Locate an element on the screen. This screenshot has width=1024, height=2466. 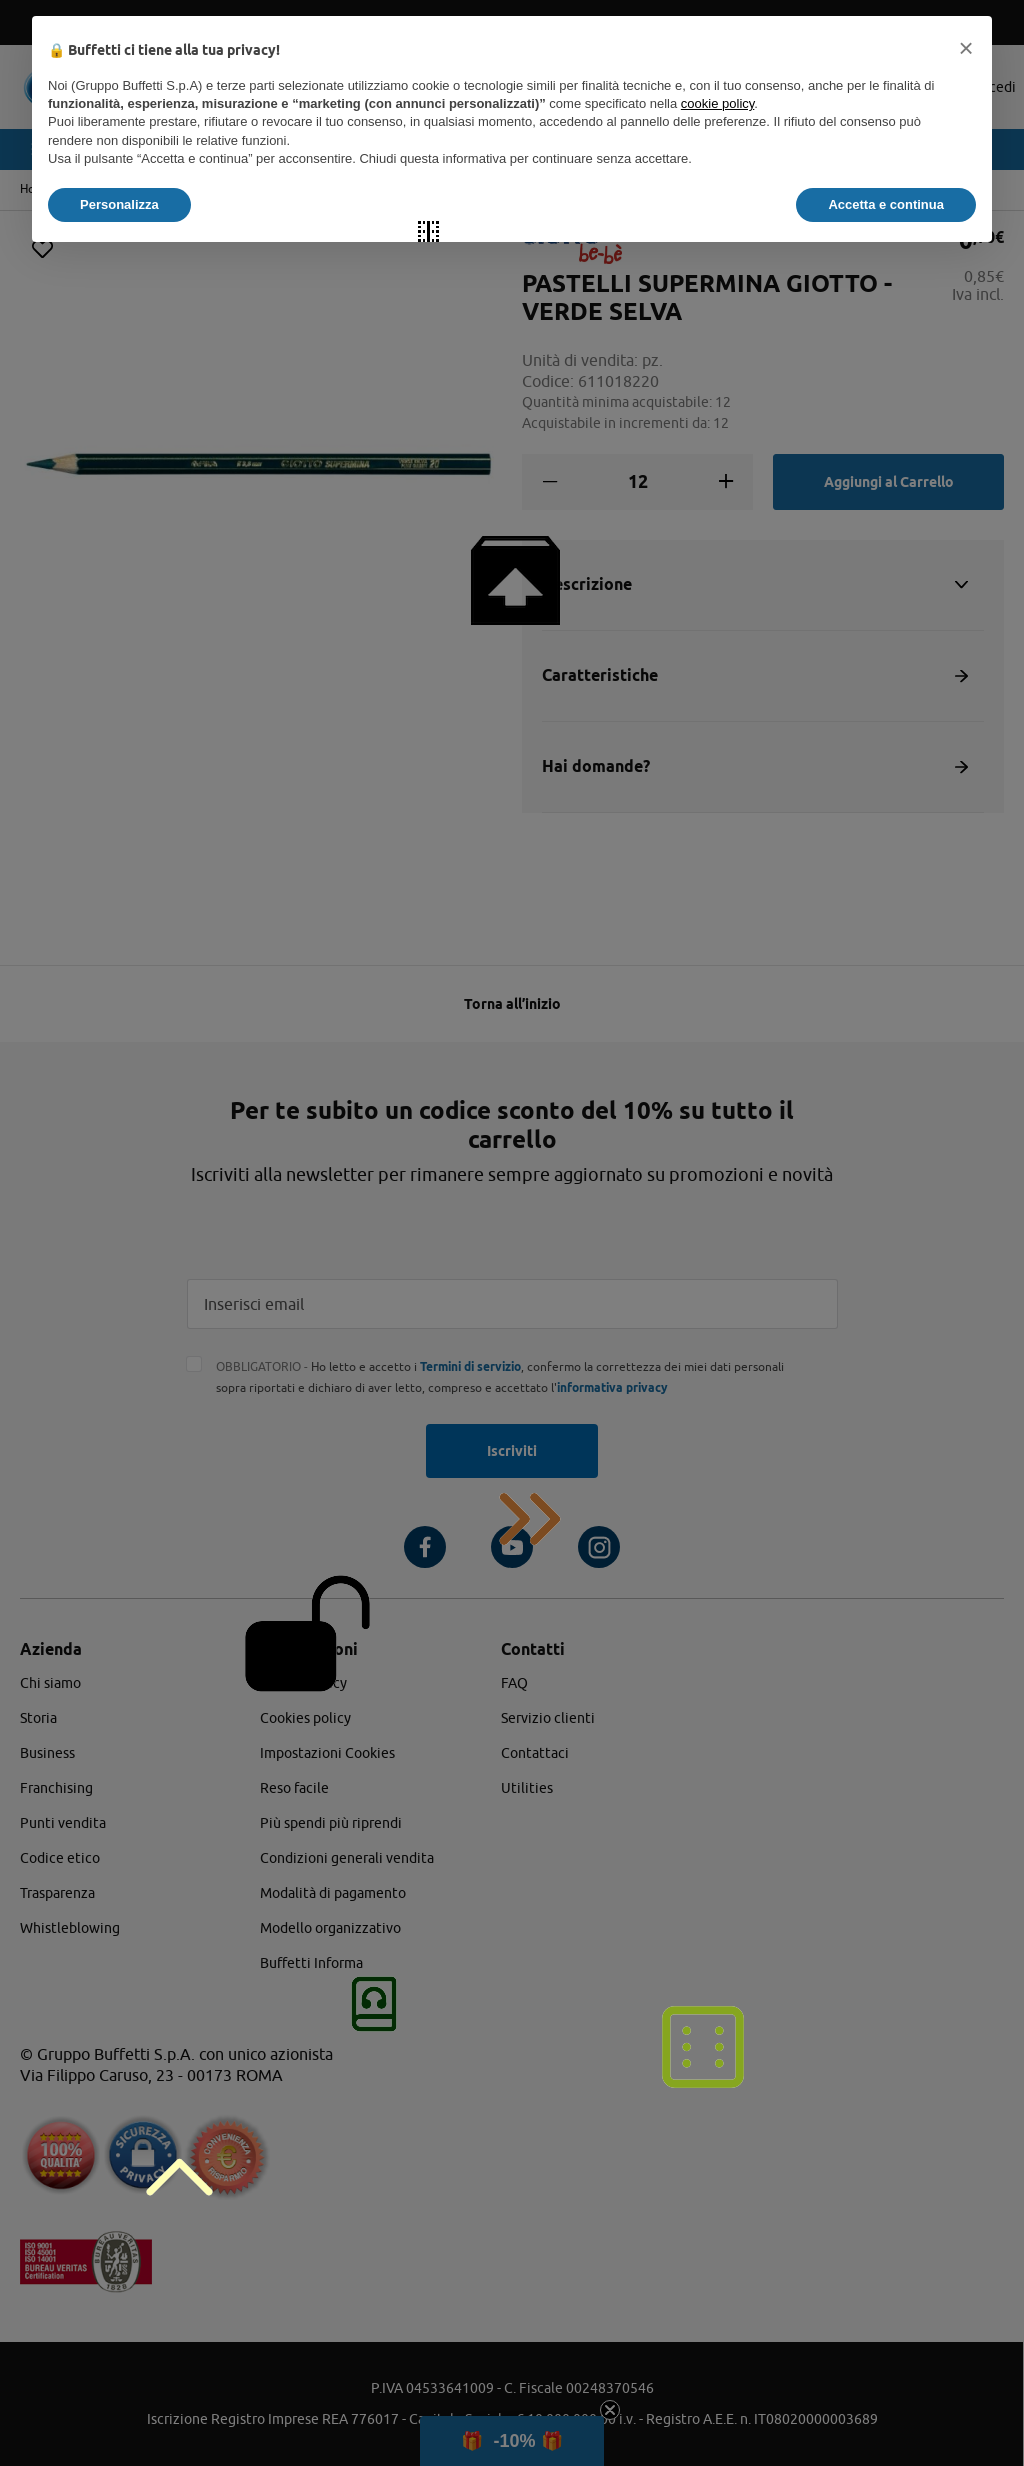
access audiobook library is located at coordinates (374, 2004).